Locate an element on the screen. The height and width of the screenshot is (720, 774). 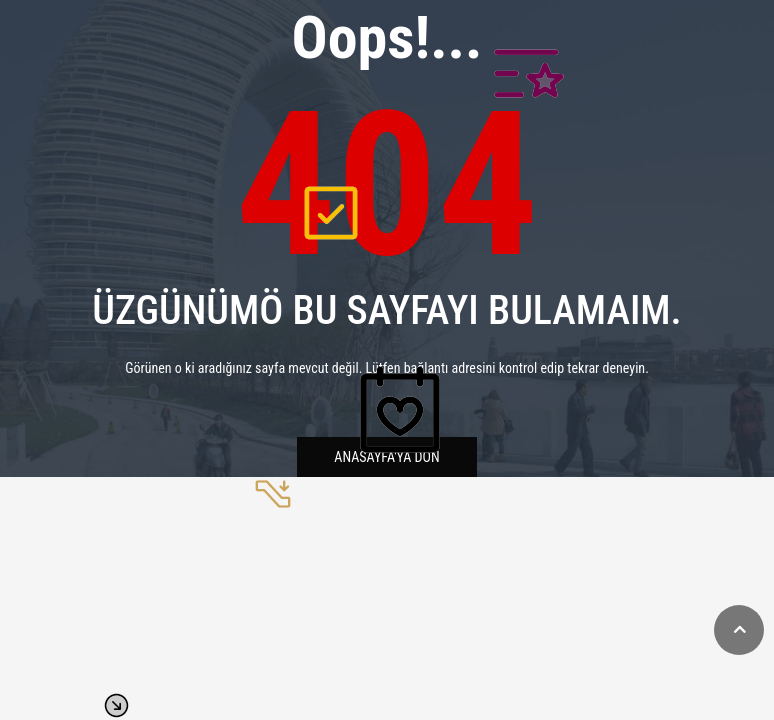
navigate to escalator going down is located at coordinates (273, 494).